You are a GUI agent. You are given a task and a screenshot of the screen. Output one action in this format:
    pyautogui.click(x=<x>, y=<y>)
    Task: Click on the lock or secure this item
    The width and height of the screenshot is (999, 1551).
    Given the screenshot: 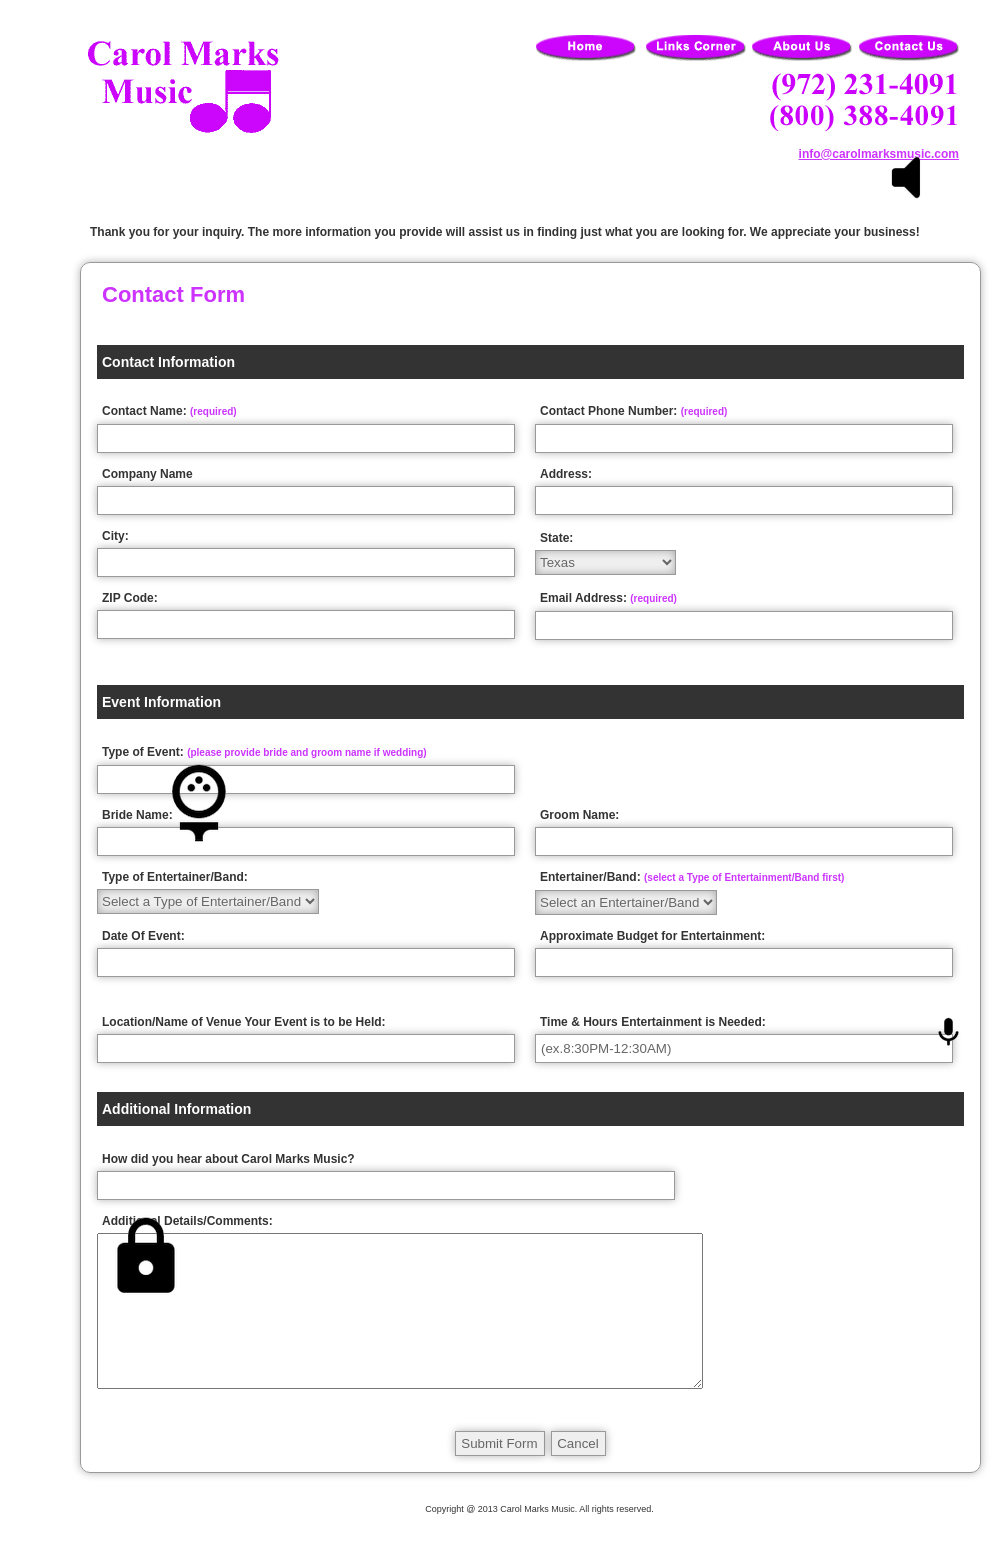 What is the action you would take?
    pyautogui.click(x=146, y=1257)
    